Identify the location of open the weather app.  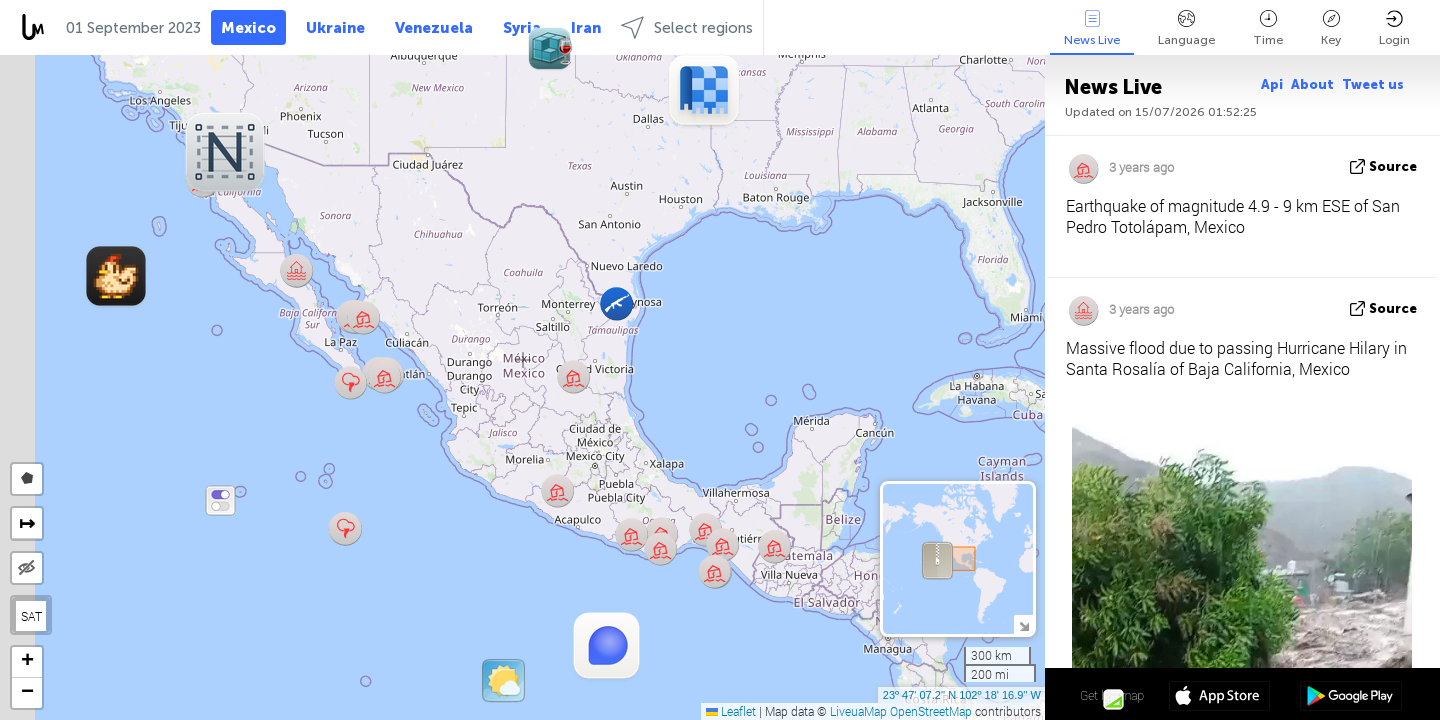
(503, 680).